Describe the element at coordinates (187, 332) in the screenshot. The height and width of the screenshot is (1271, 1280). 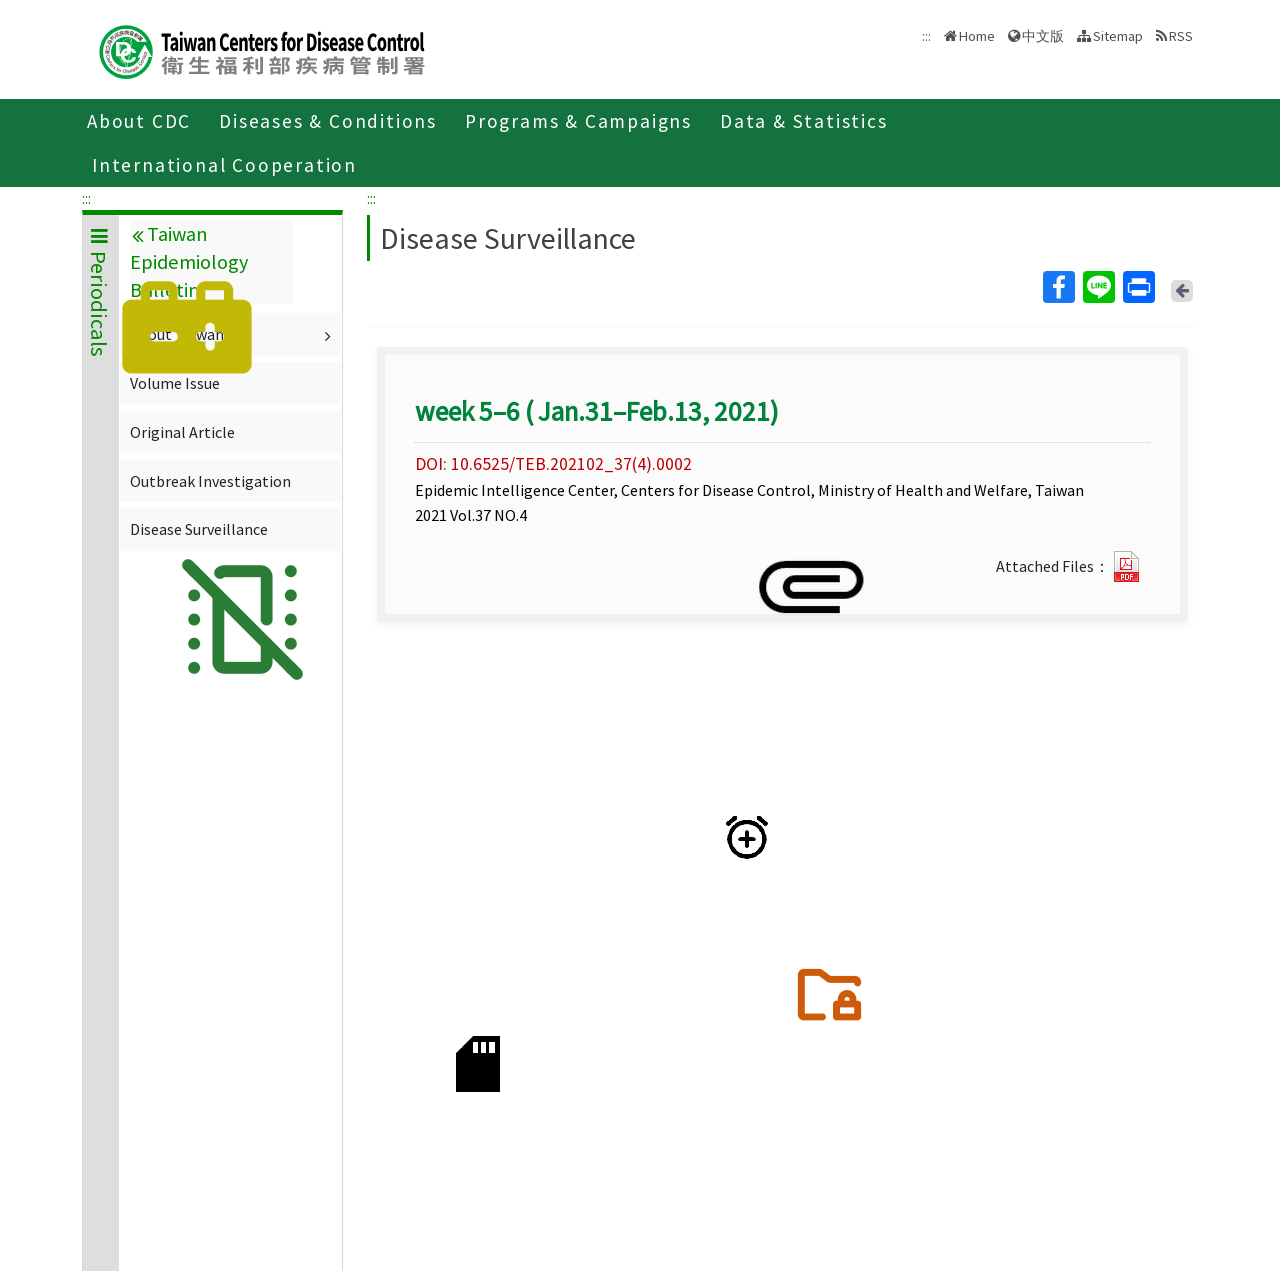
I see `check vehicle battery status` at that location.